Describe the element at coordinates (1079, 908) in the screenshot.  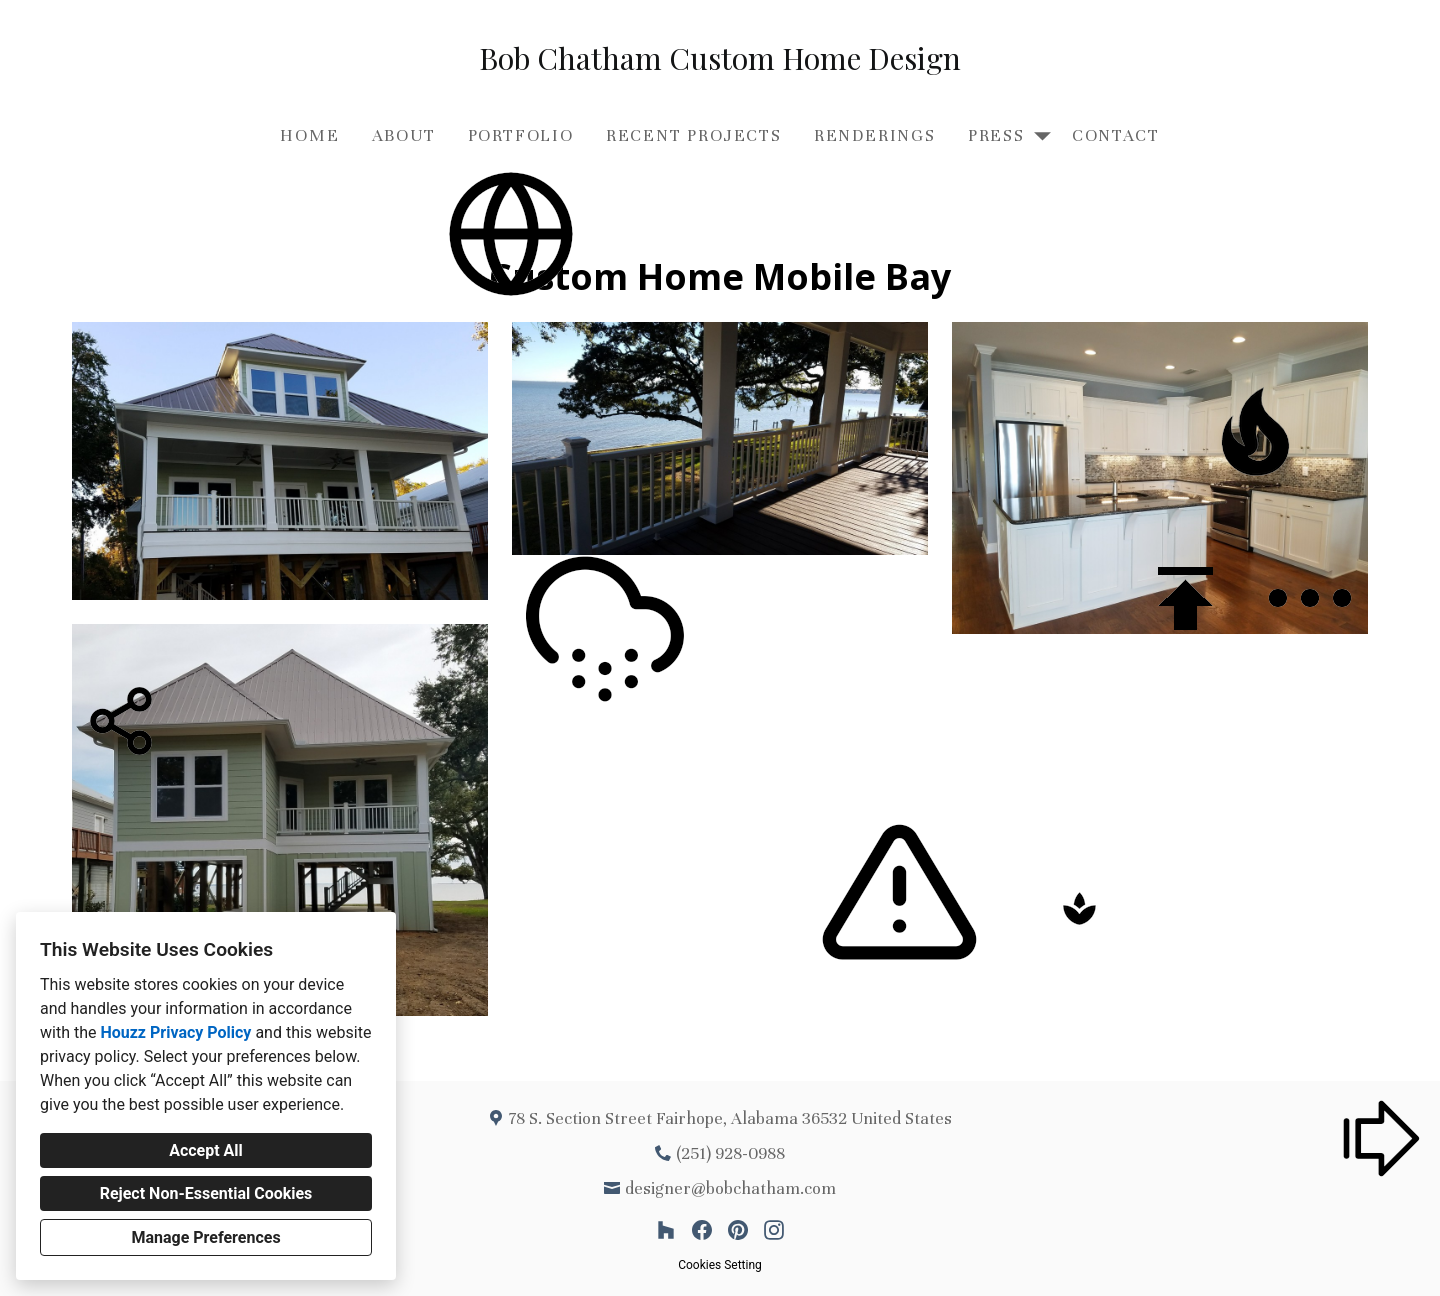
I see `access spa or wellness features` at that location.